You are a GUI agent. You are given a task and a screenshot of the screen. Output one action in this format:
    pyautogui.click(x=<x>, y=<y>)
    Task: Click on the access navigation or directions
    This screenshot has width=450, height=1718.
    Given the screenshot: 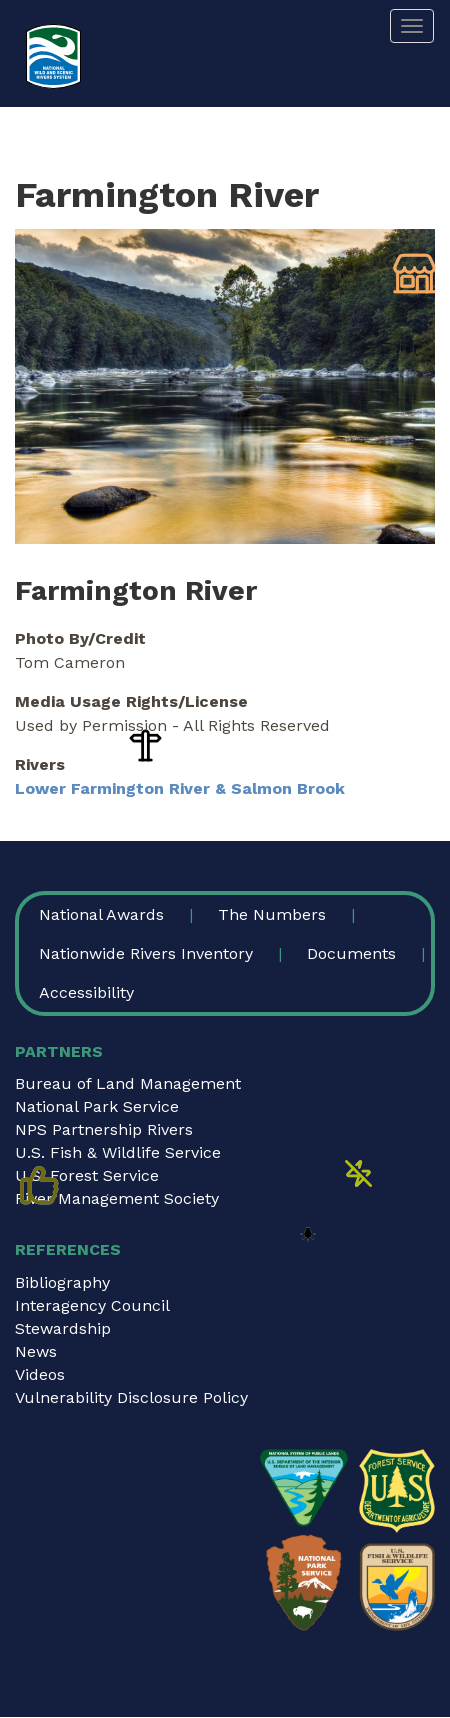 What is the action you would take?
    pyautogui.click(x=145, y=745)
    